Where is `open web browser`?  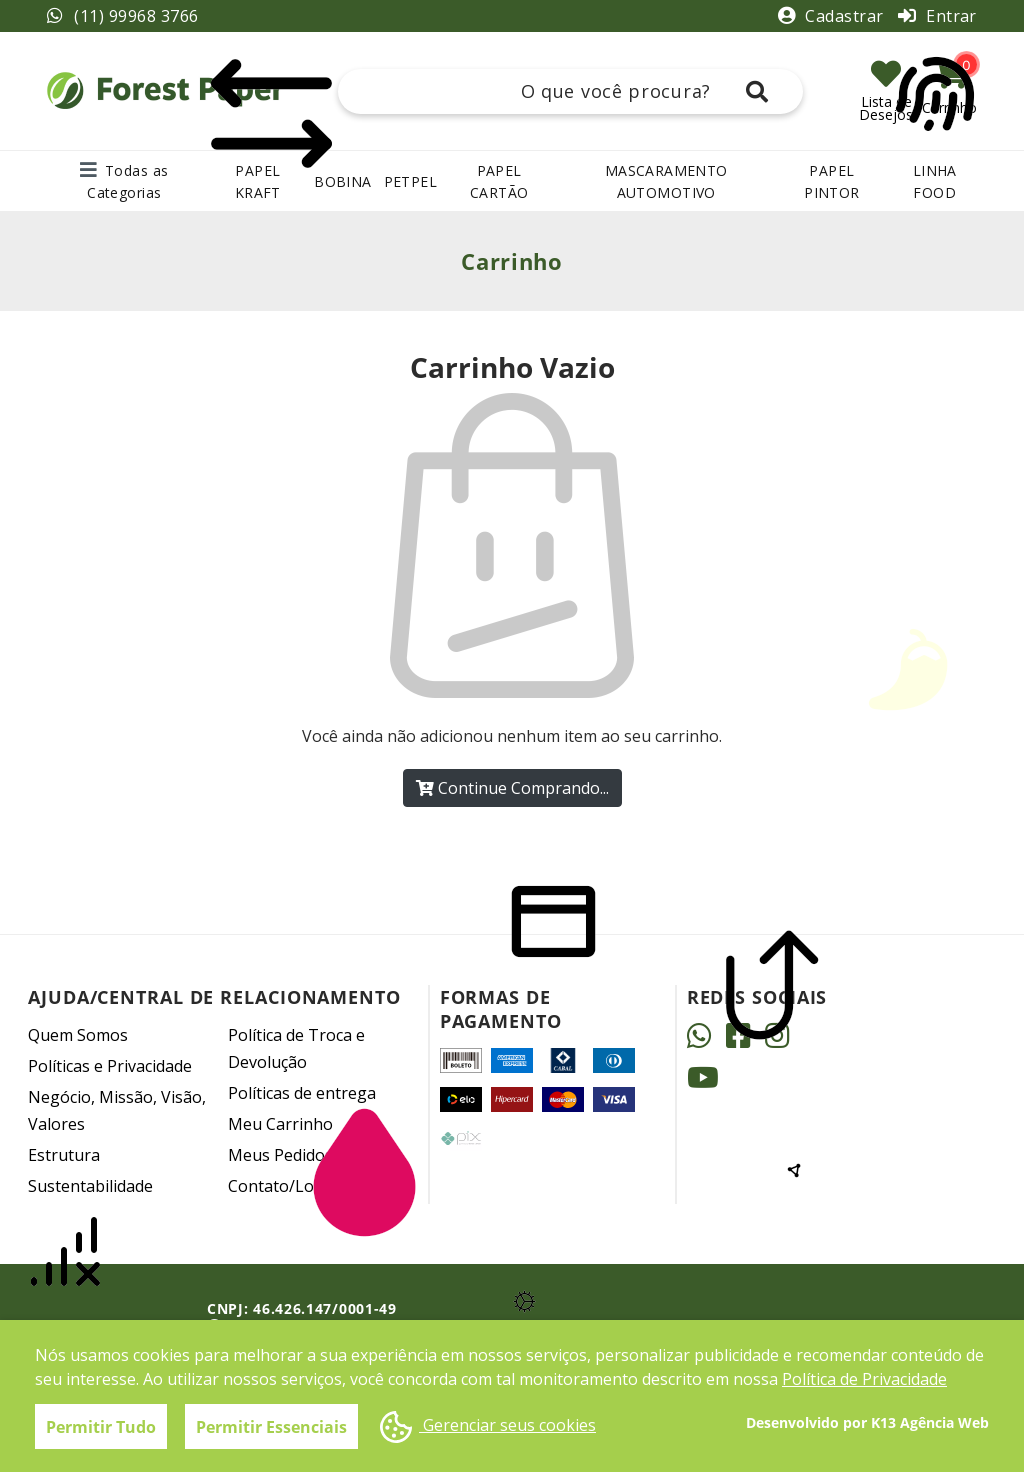 open web browser is located at coordinates (553, 921).